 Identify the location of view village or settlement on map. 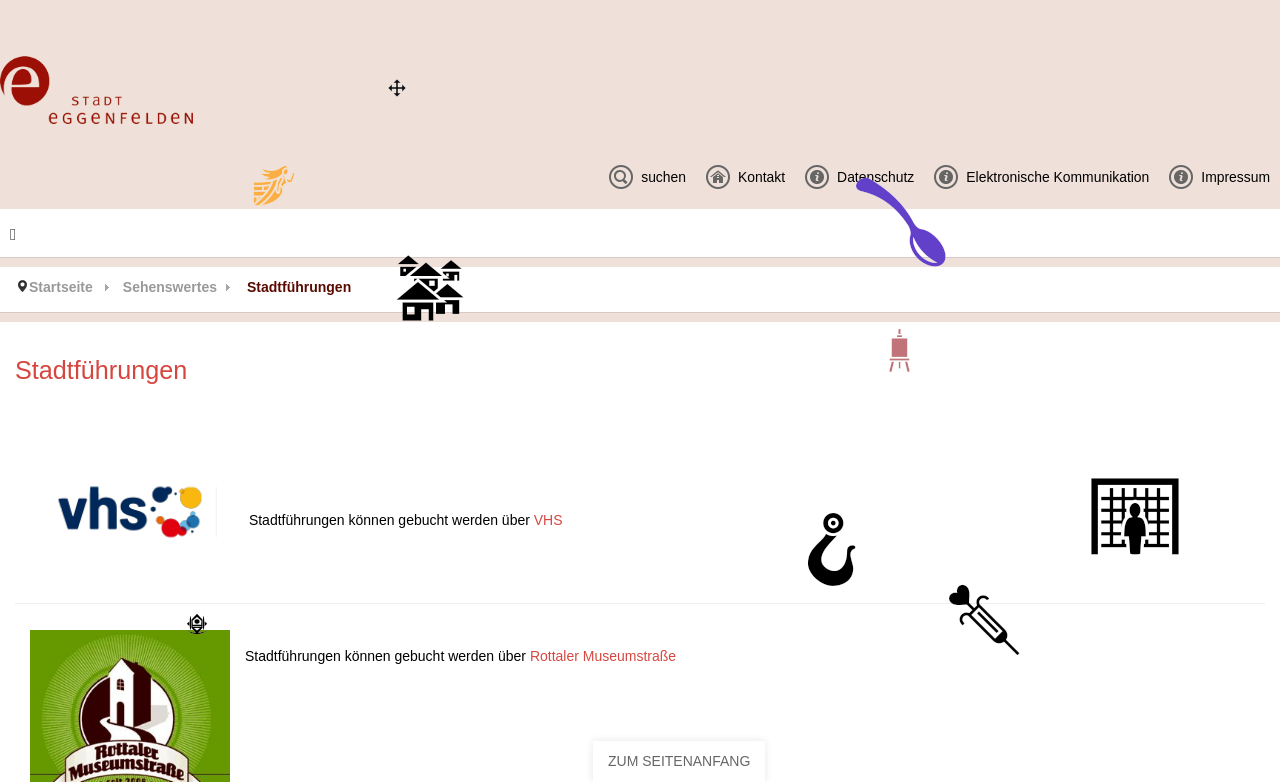
(430, 288).